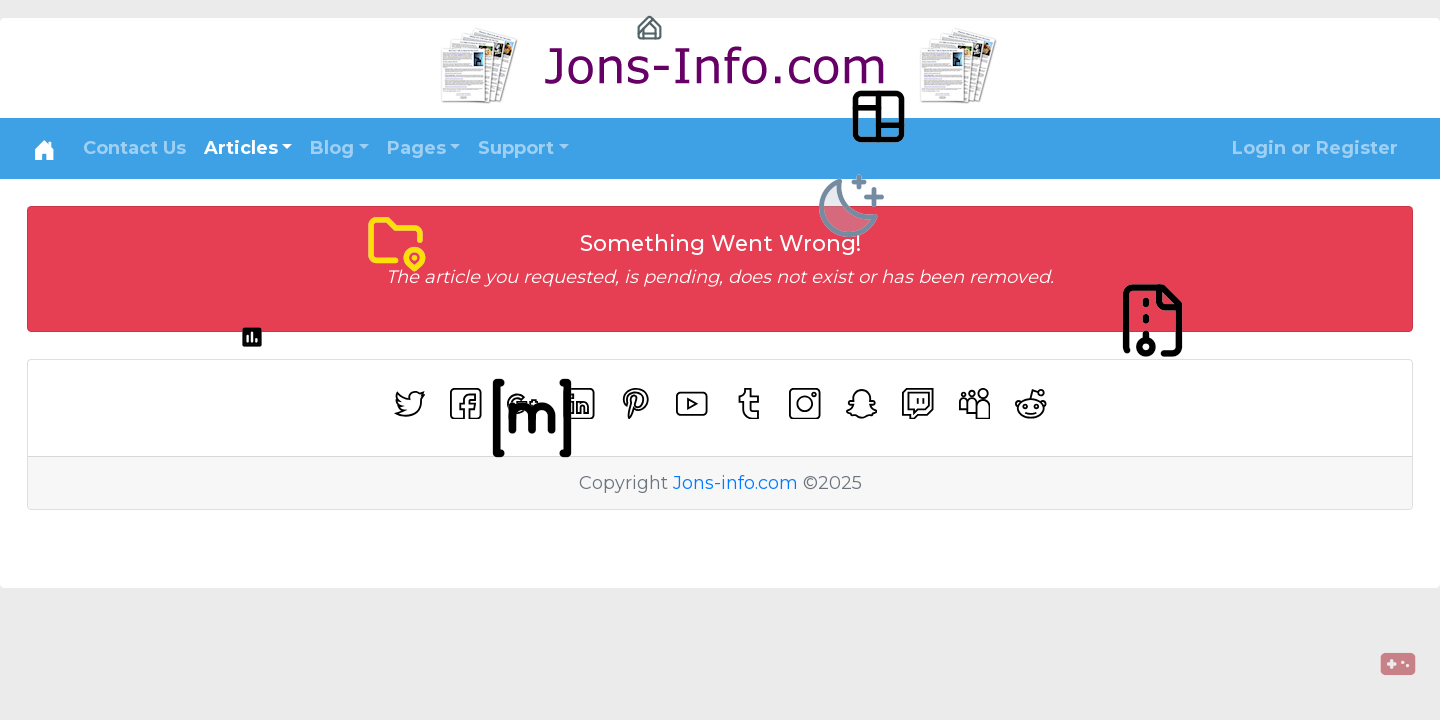  I want to click on open google home app, so click(649, 27).